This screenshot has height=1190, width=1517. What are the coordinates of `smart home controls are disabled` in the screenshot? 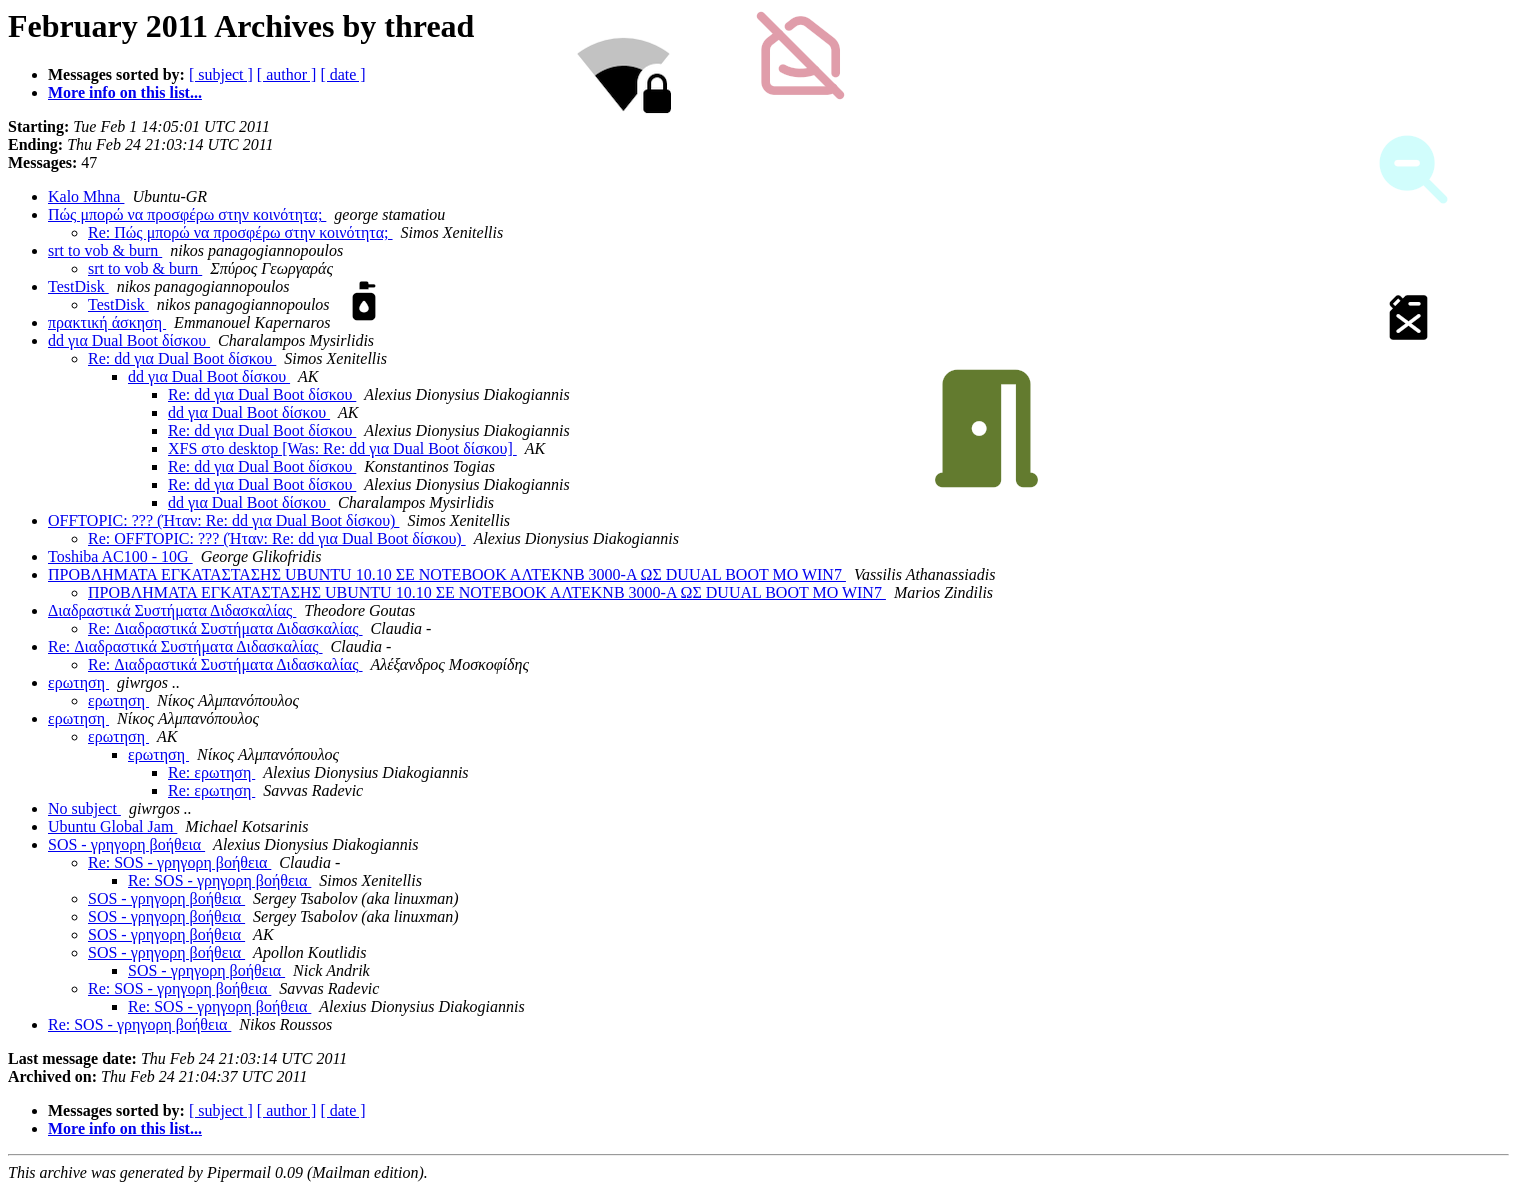 It's located at (800, 55).